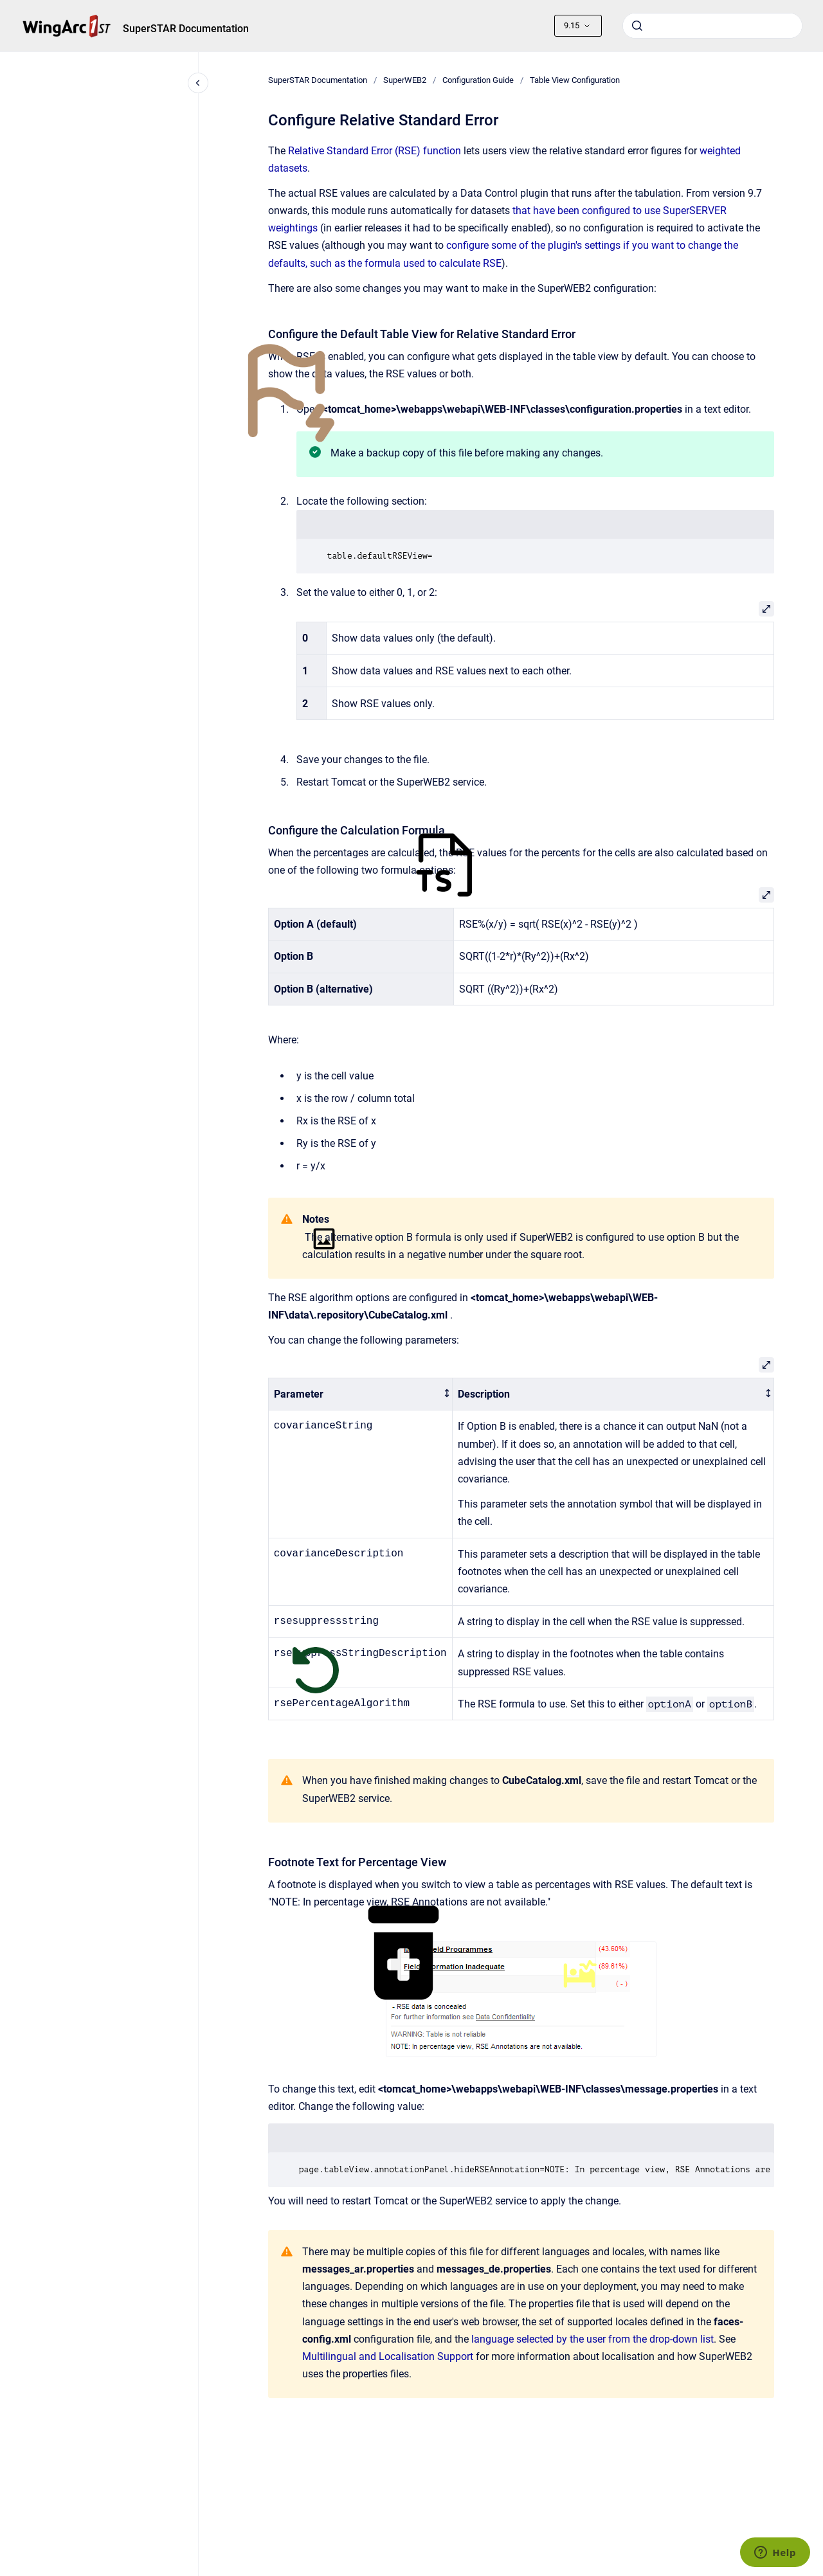 The image size is (823, 2576). I want to click on a TypeScript file, so click(445, 865).